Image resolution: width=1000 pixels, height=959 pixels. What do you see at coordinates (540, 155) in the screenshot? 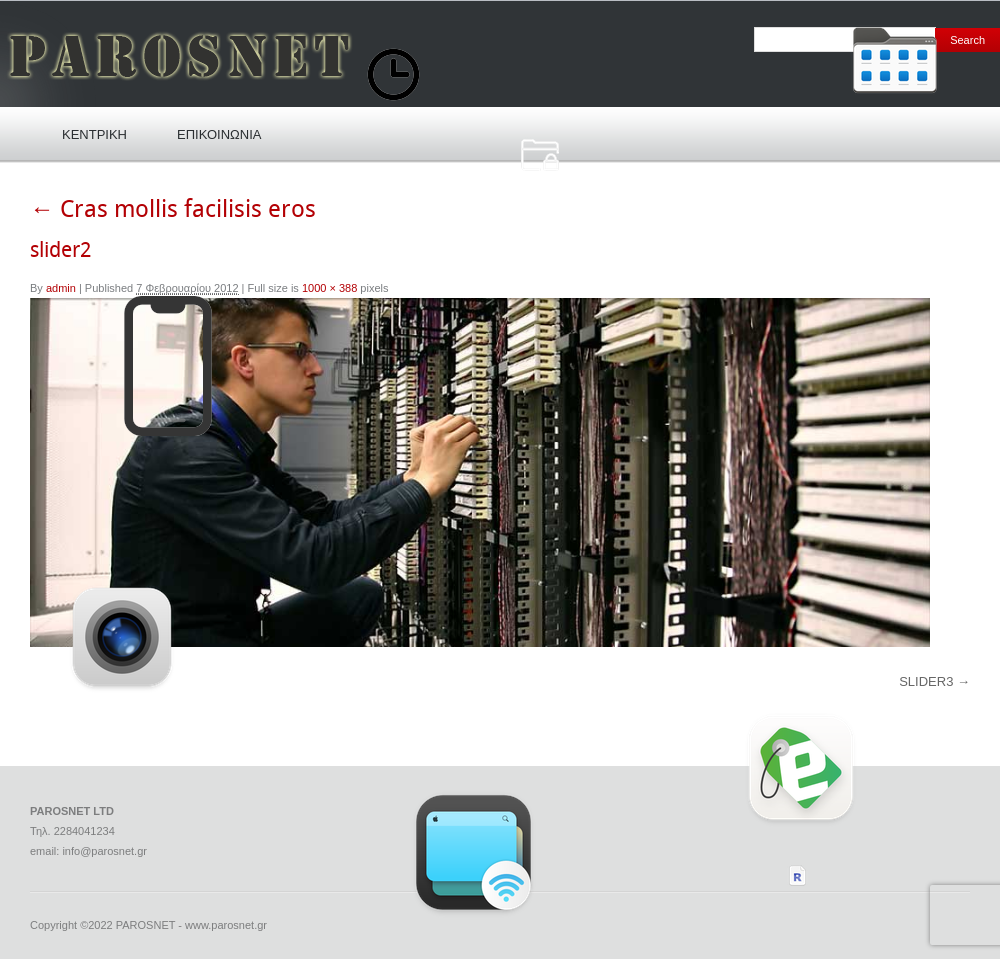
I see `access encrypted vault storage` at bounding box center [540, 155].